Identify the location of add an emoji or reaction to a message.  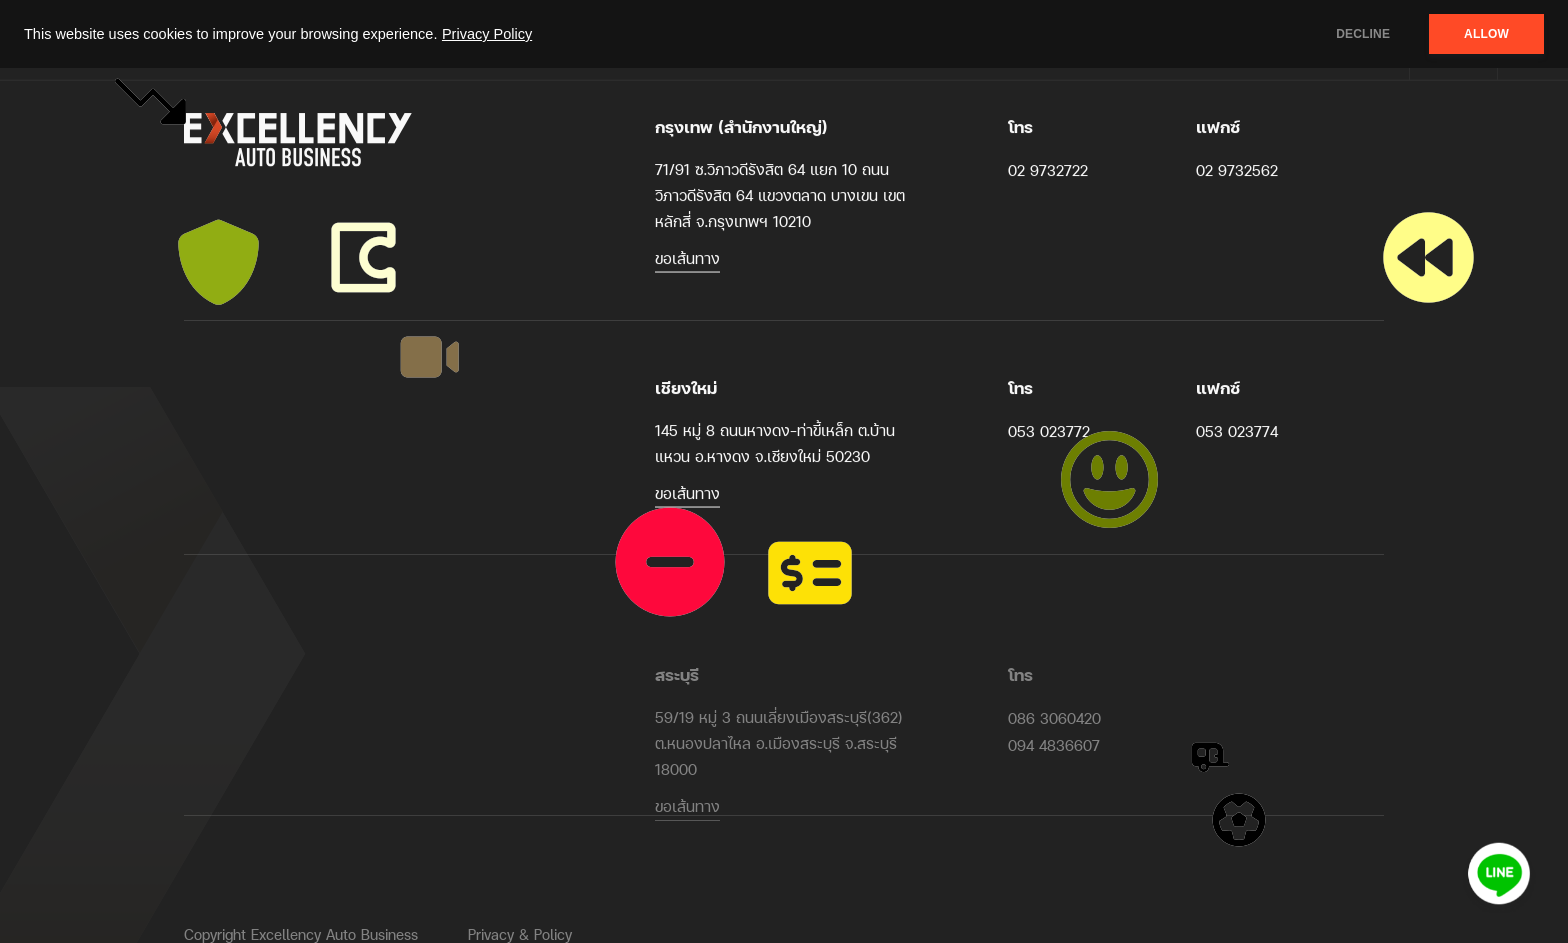
(1109, 479).